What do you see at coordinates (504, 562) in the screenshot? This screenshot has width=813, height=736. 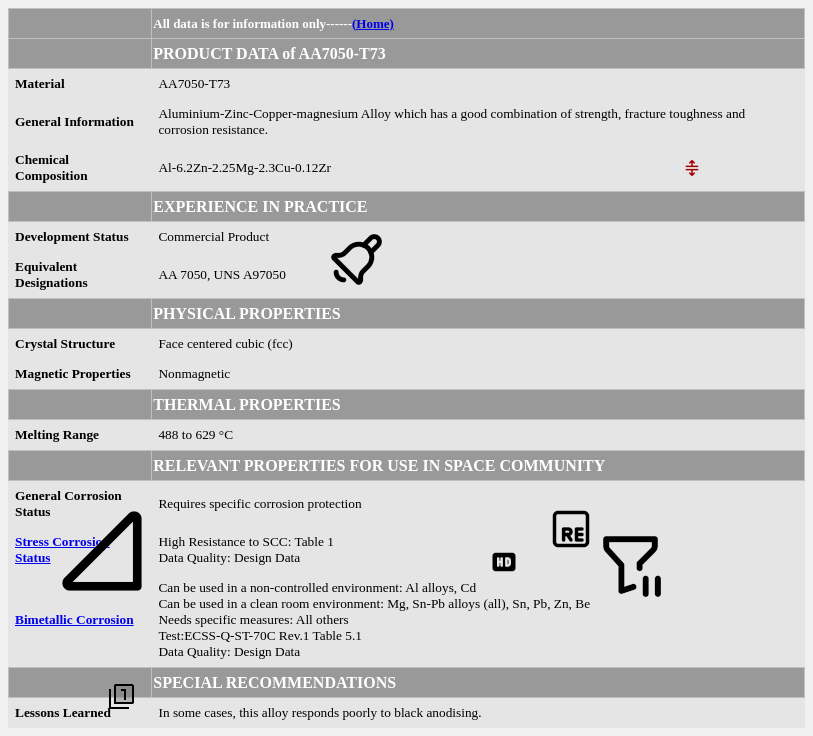 I see `indicates high definition video quality` at bounding box center [504, 562].